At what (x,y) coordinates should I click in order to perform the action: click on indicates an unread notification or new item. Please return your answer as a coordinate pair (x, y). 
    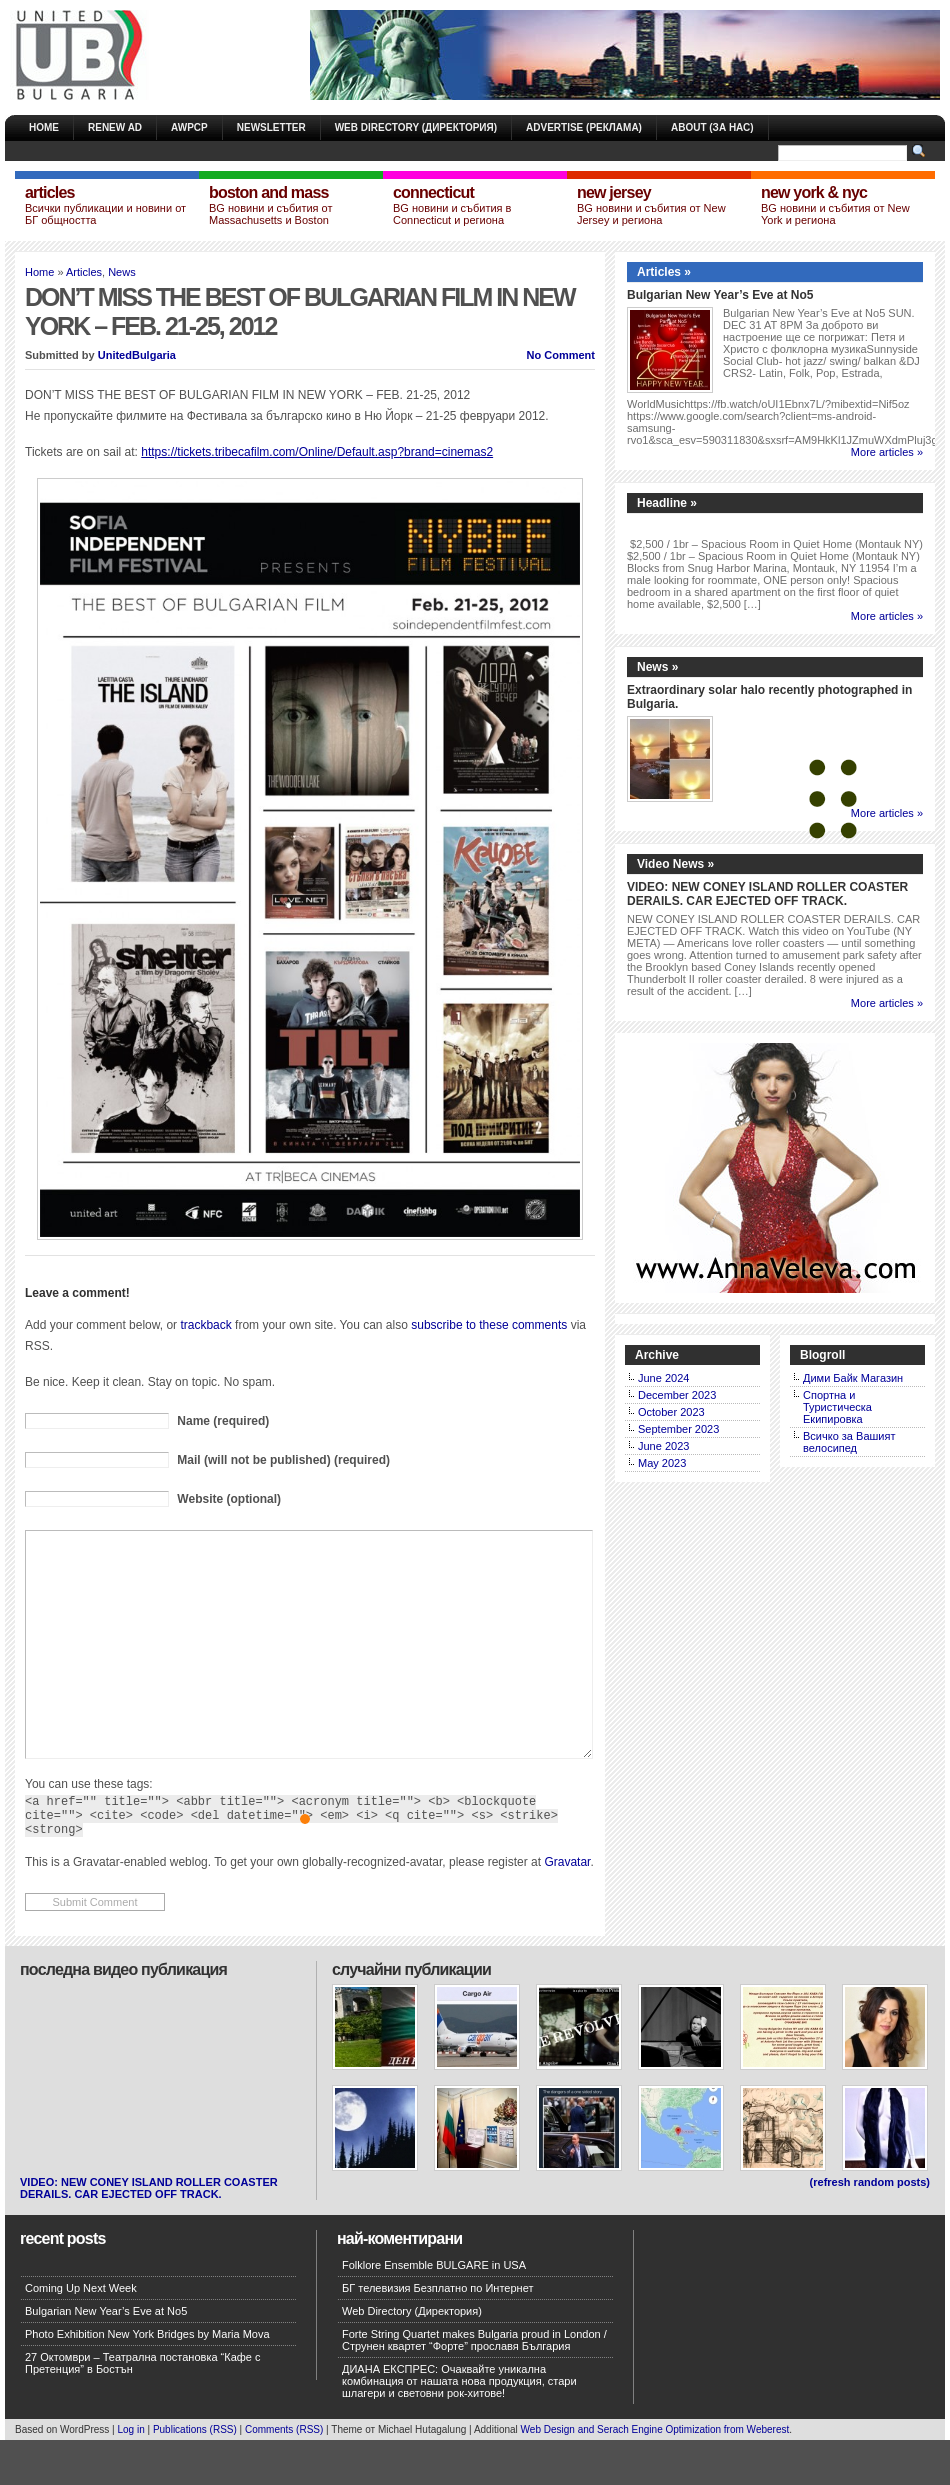
    Looking at the image, I should click on (305, 1819).